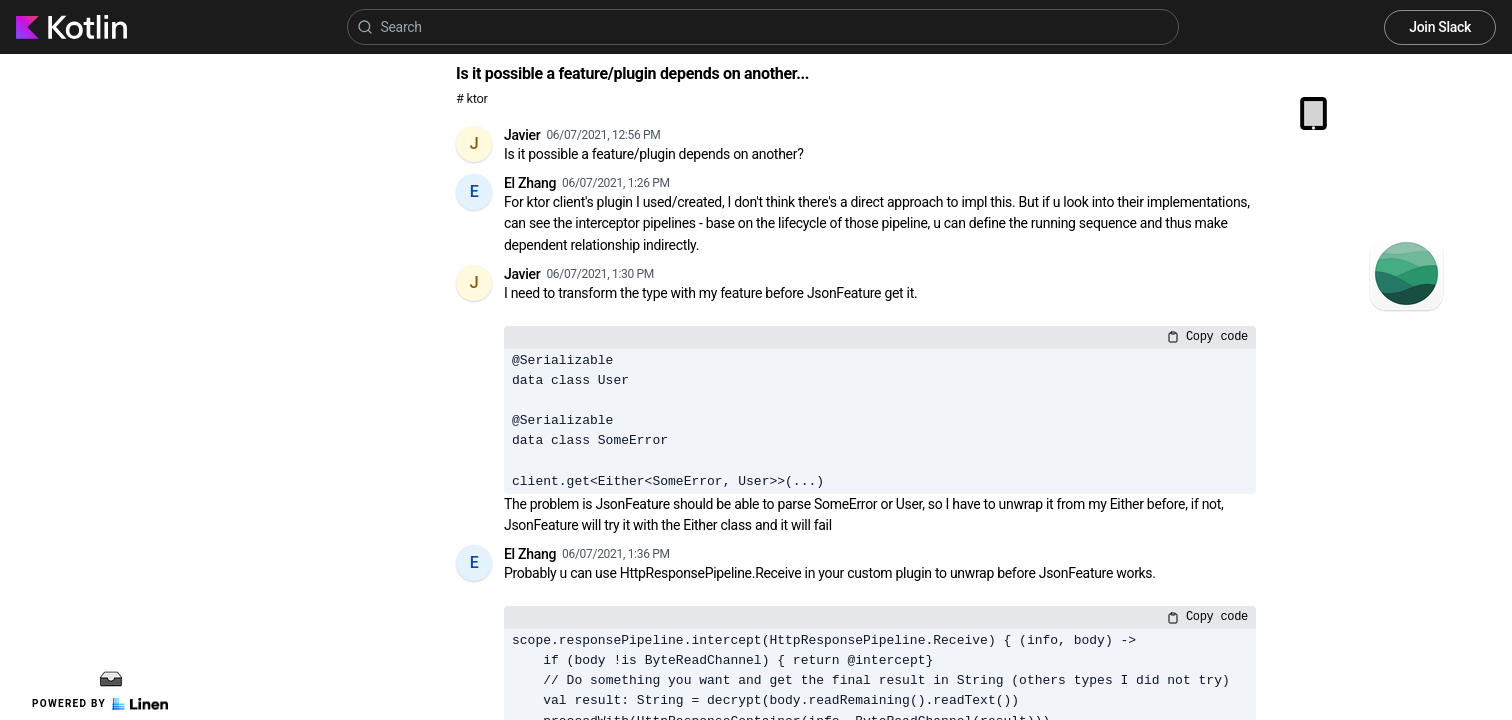 The image size is (1512, 720). I want to click on view connected iPad device, so click(1313, 113).